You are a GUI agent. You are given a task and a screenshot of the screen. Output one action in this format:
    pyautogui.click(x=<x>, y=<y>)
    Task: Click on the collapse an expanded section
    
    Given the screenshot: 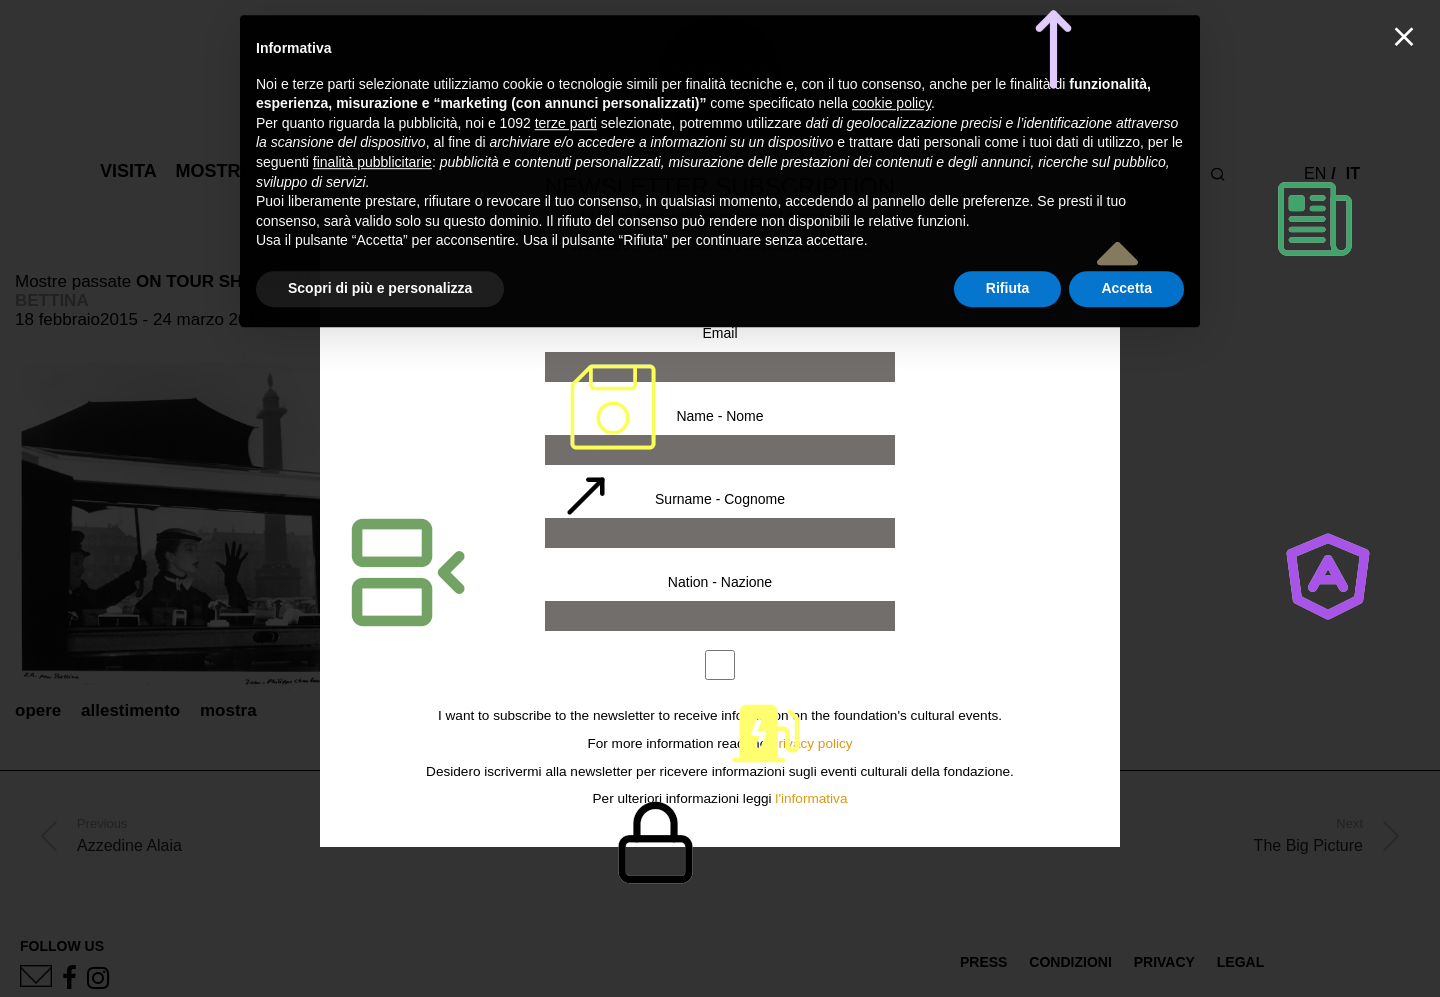 What is the action you would take?
    pyautogui.click(x=1117, y=256)
    